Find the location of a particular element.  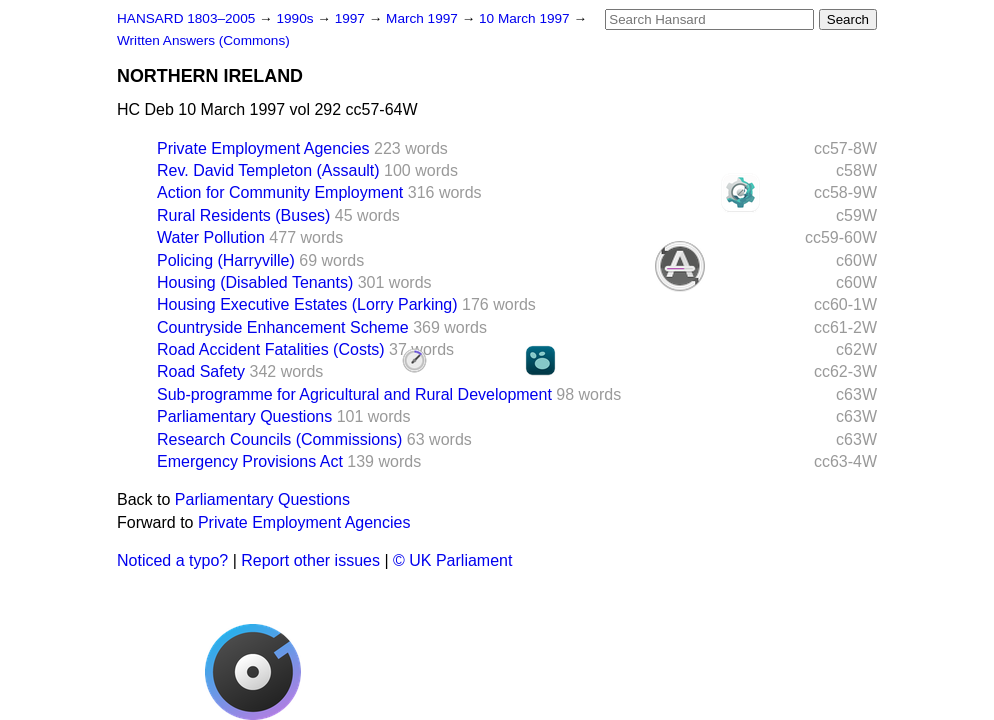

open jacobdev application is located at coordinates (740, 192).